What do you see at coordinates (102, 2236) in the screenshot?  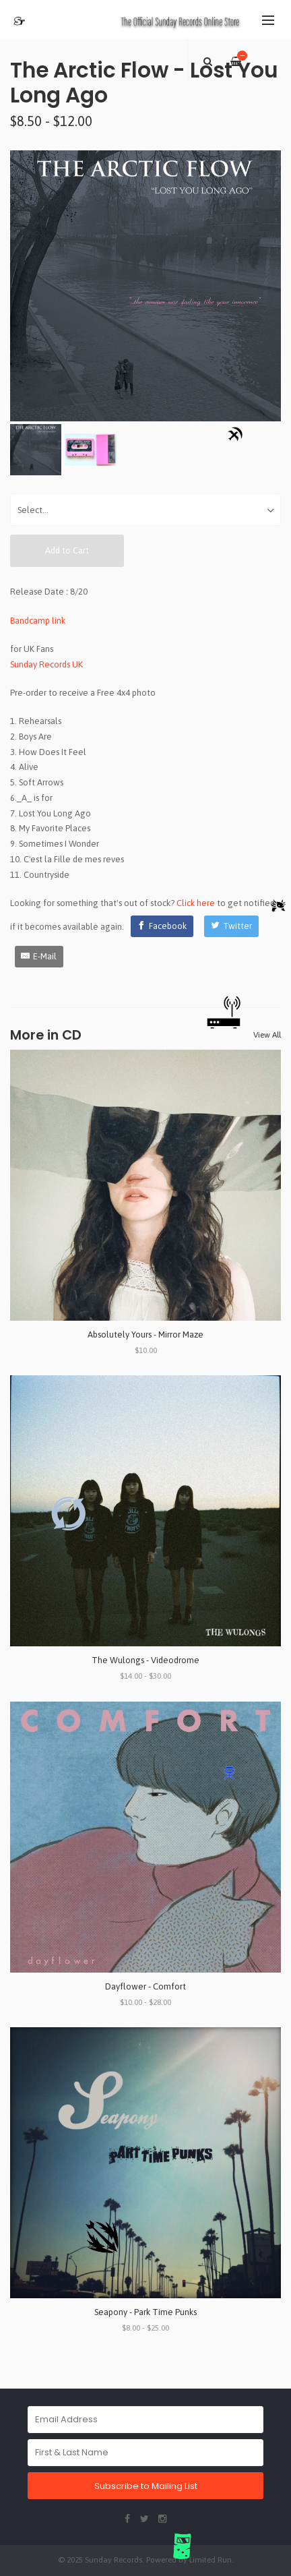 I see `indicates a swift or speed-enhanced attack ability` at bounding box center [102, 2236].